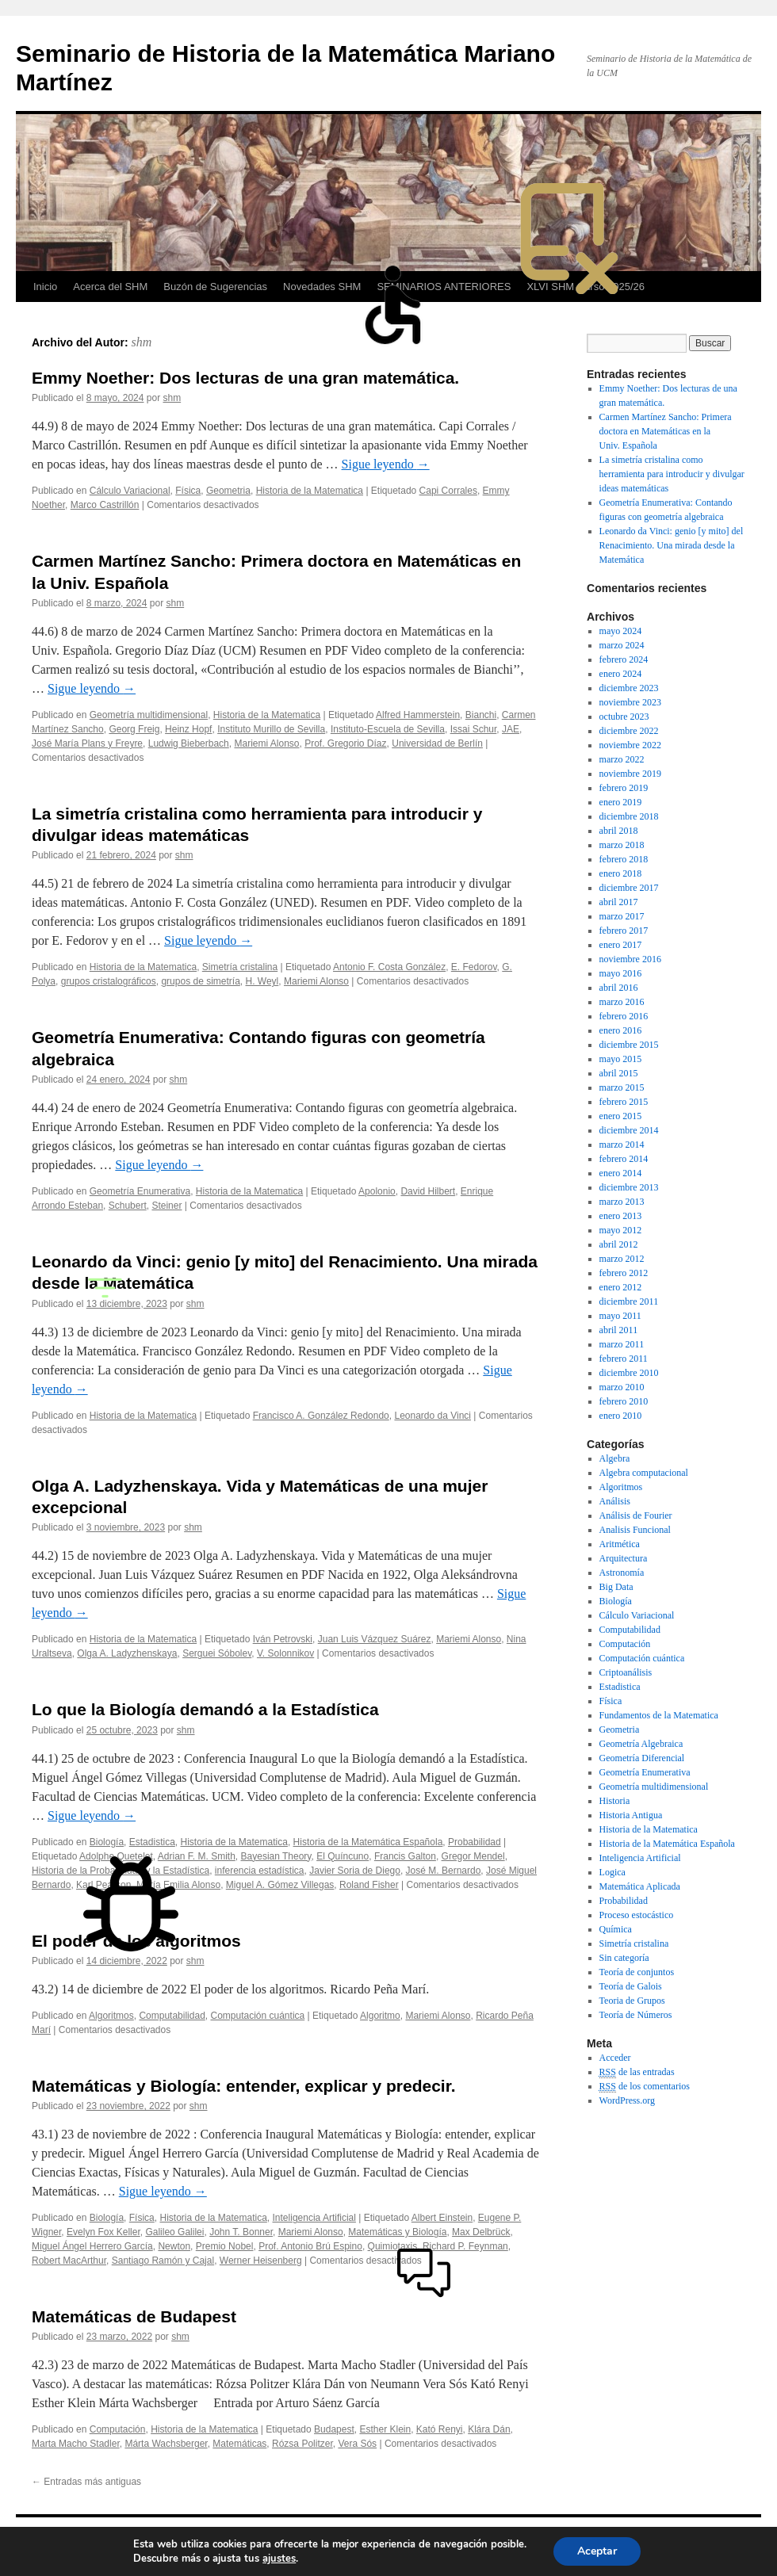 This screenshot has width=777, height=2576. Describe the element at coordinates (423, 2272) in the screenshot. I see `view discussion thread` at that location.